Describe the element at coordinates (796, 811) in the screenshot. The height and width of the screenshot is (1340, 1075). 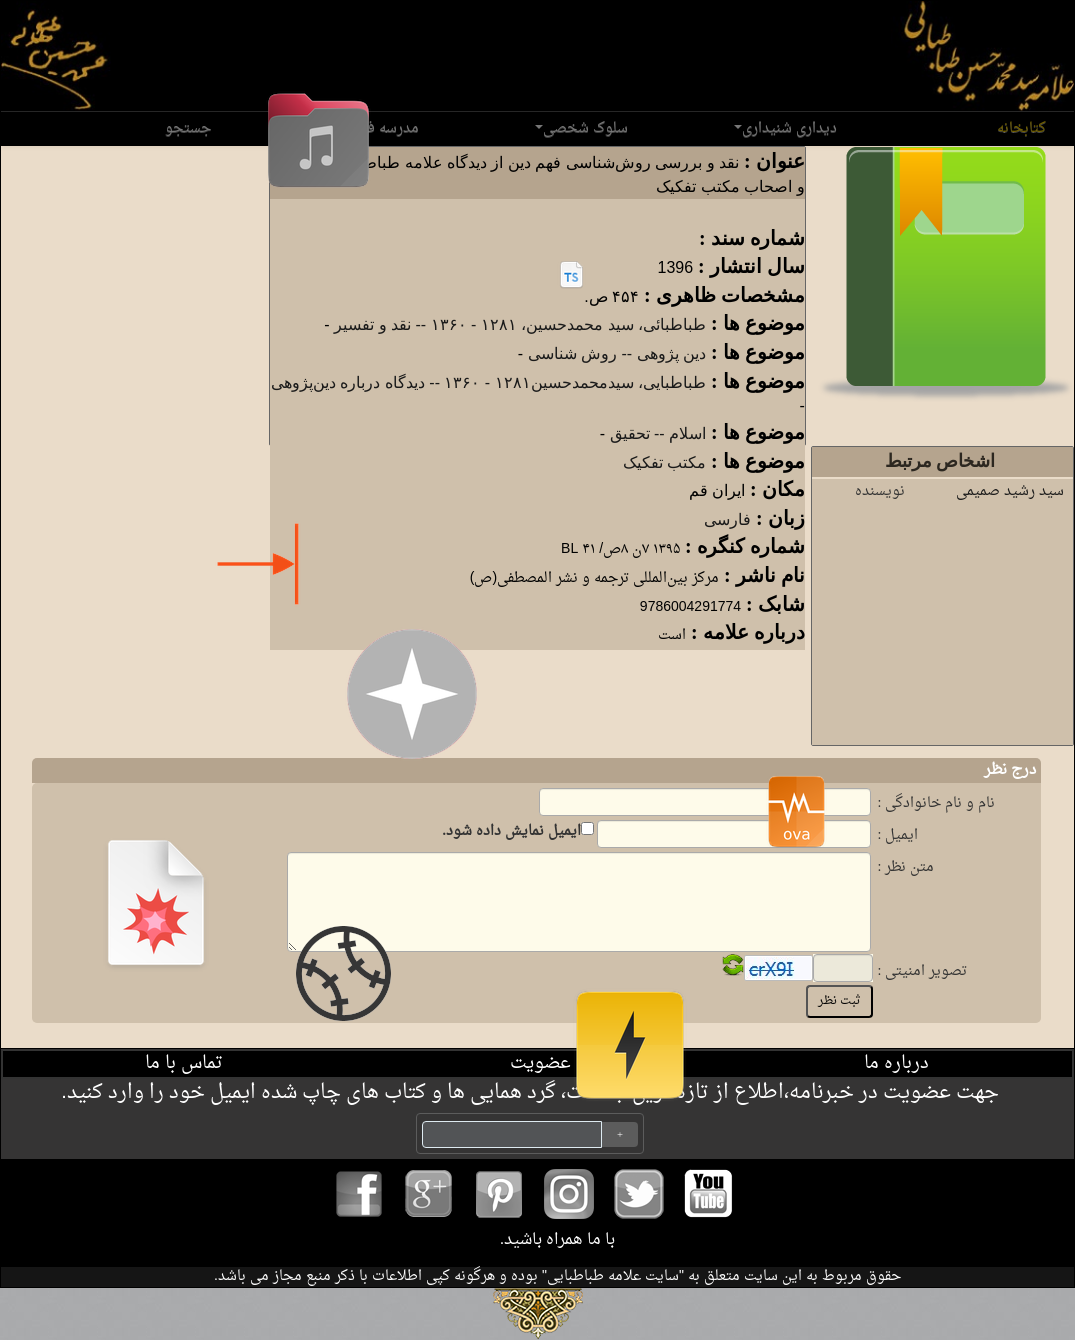
I see `a VirtualBox appliance file (.ova format)` at that location.